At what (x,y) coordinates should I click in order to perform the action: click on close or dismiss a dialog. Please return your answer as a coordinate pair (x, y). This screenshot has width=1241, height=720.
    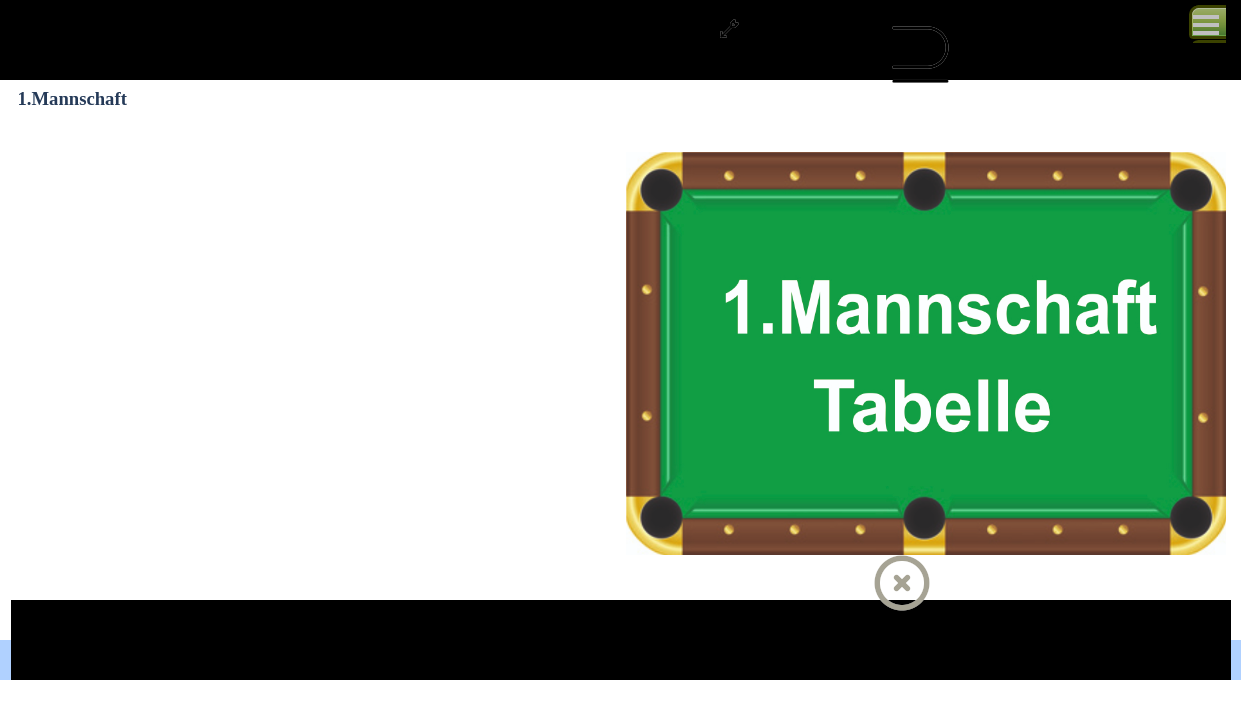
    Looking at the image, I should click on (902, 583).